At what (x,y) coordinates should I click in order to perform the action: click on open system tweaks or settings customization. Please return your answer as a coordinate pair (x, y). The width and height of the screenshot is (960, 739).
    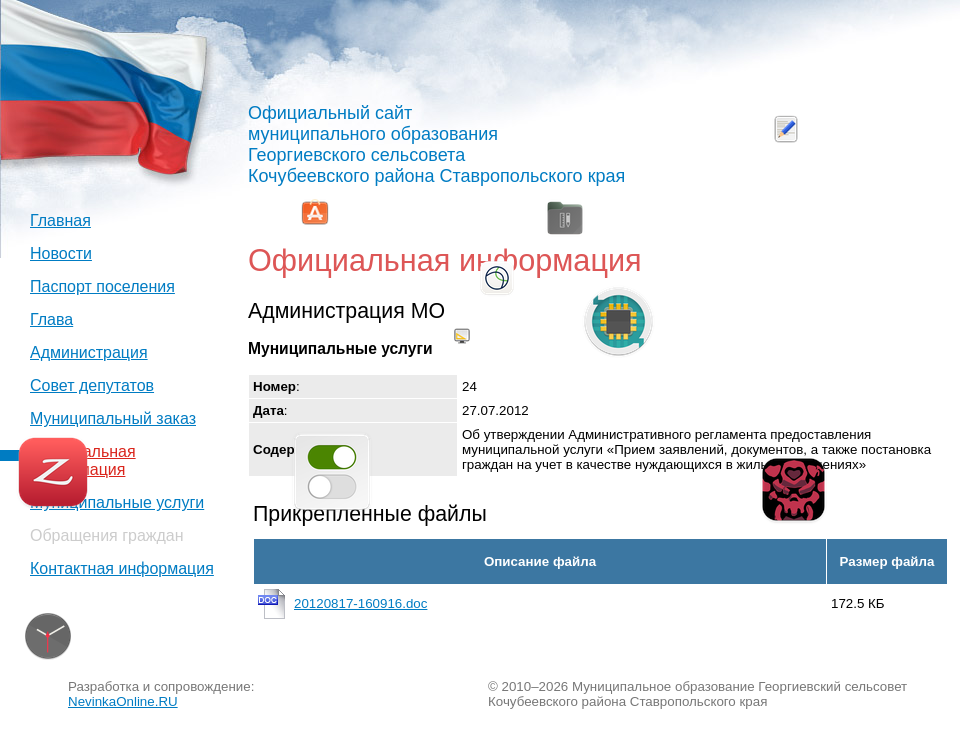
    Looking at the image, I should click on (332, 472).